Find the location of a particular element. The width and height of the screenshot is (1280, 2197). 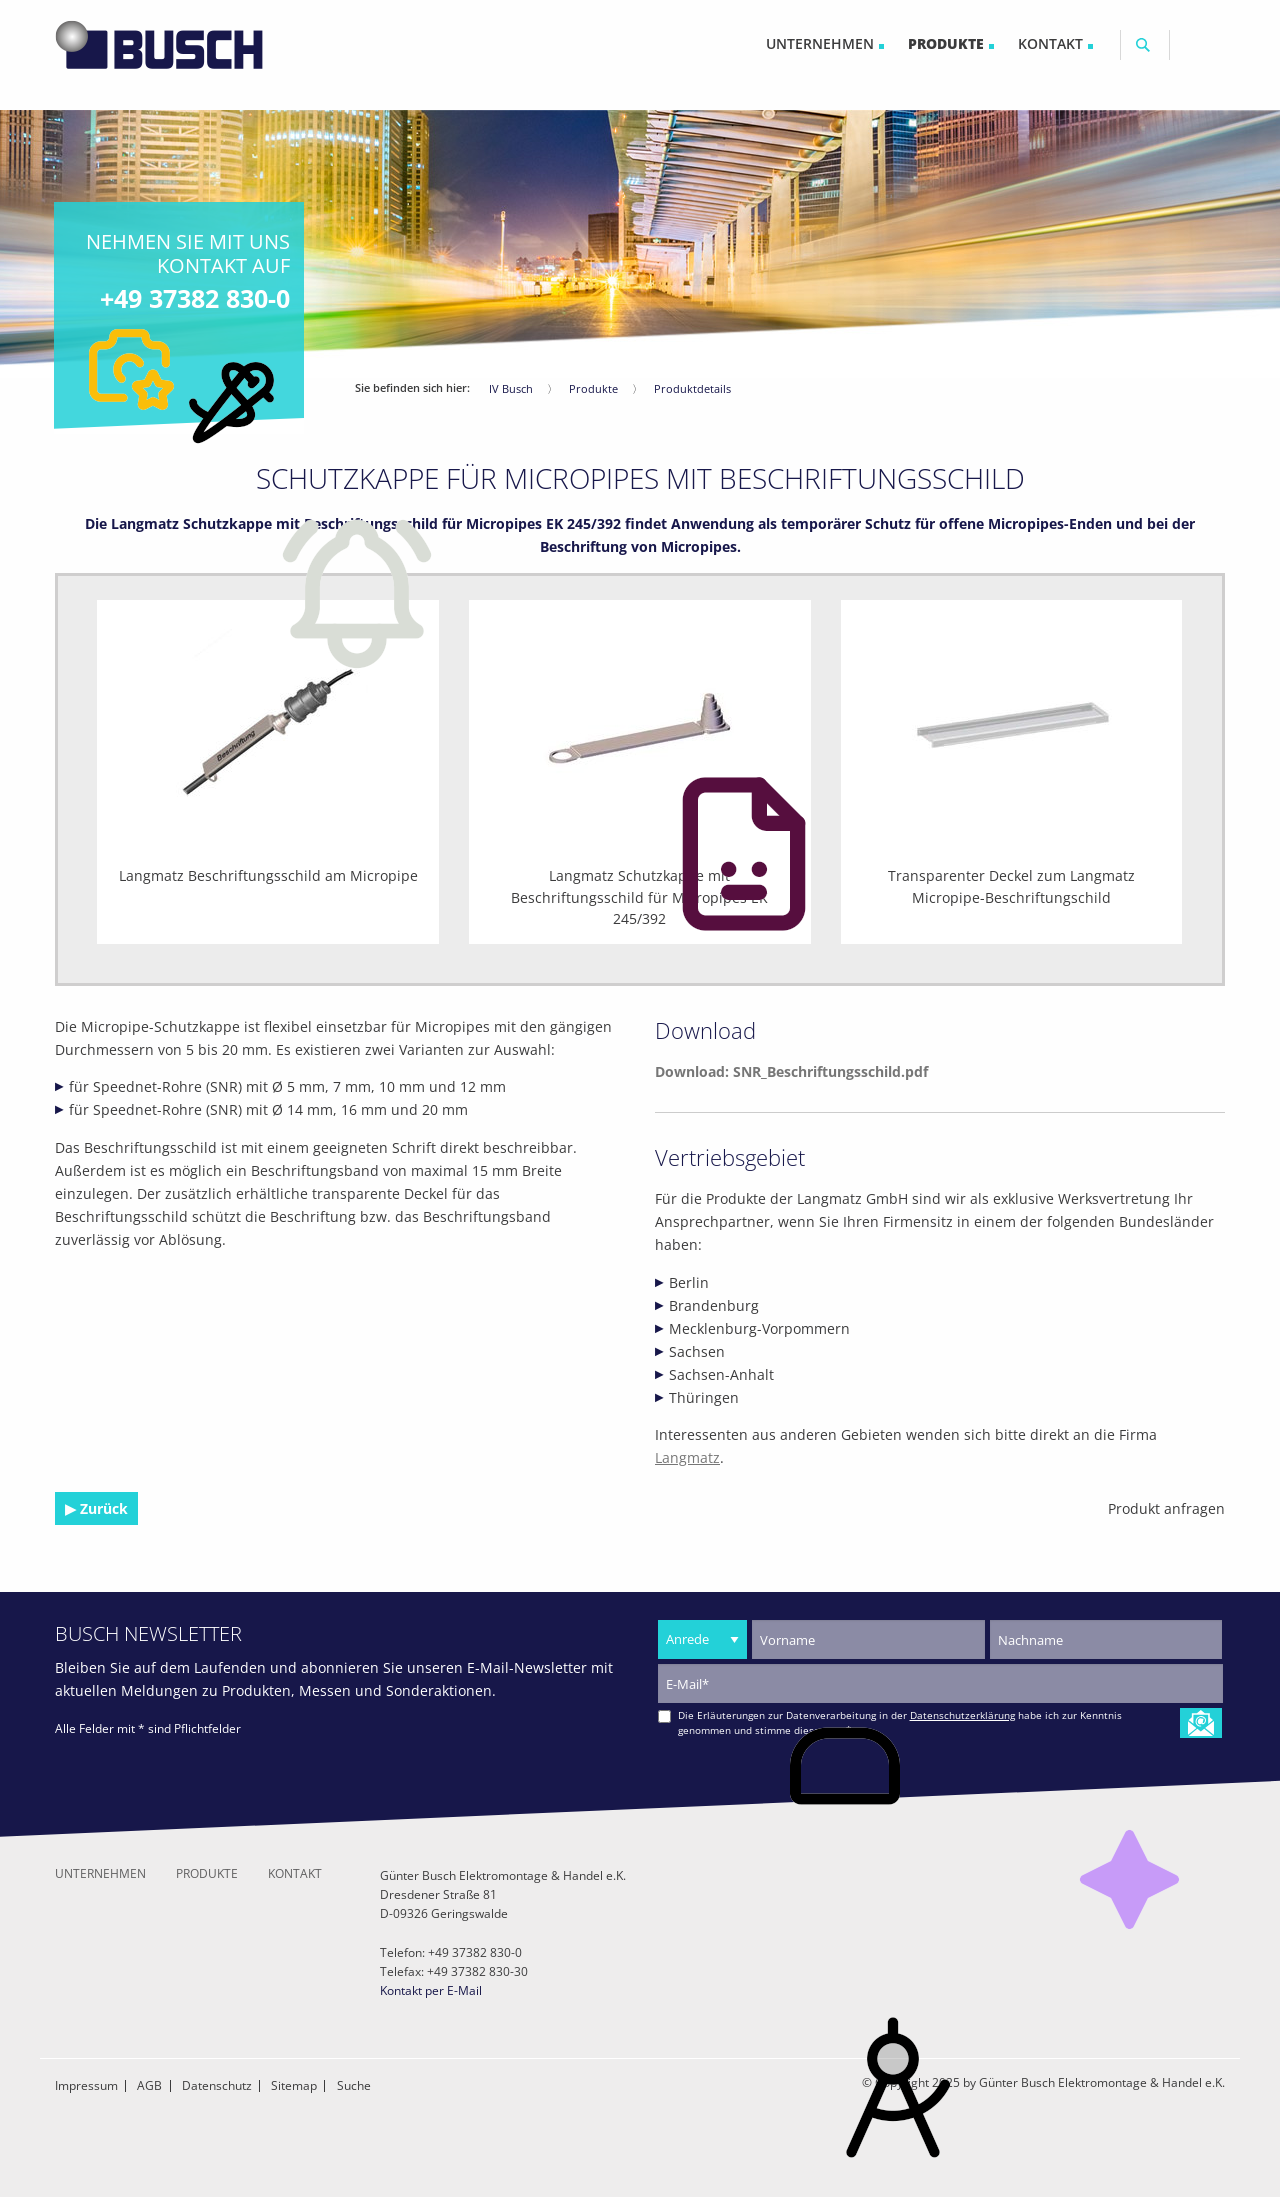

indicates a tab or panel header element is located at coordinates (845, 1766).